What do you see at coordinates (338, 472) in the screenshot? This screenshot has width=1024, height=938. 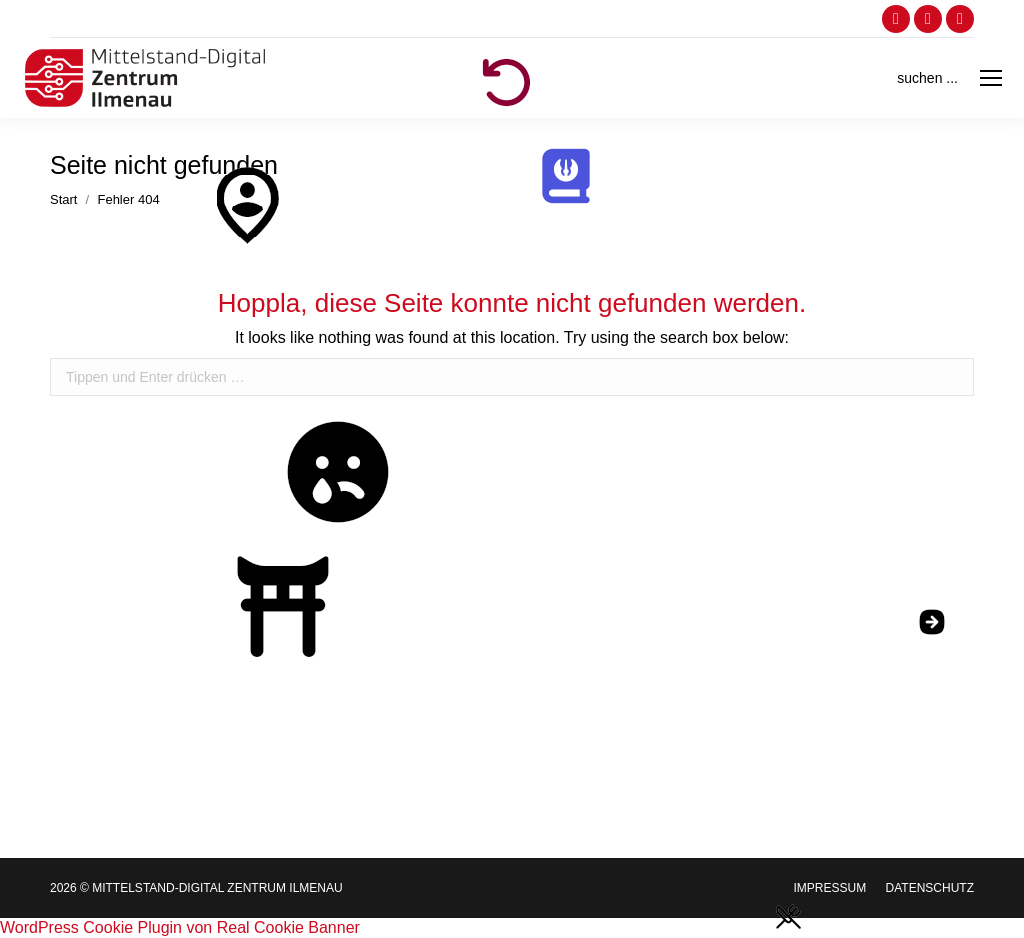 I see `indicates an error or failed action` at bounding box center [338, 472].